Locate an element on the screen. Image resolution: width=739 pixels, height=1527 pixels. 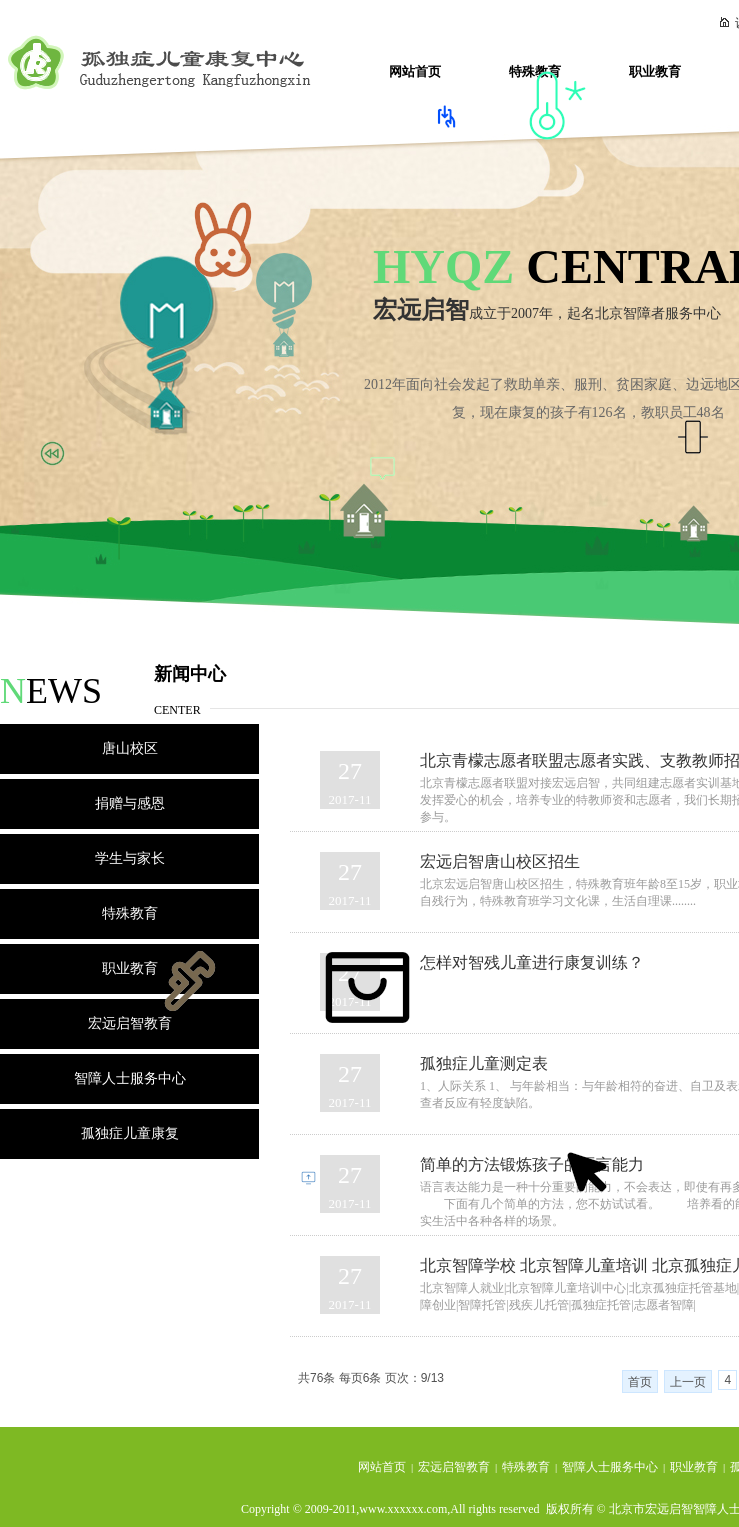
upload file to display or screen is located at coordinates (308, 1177).